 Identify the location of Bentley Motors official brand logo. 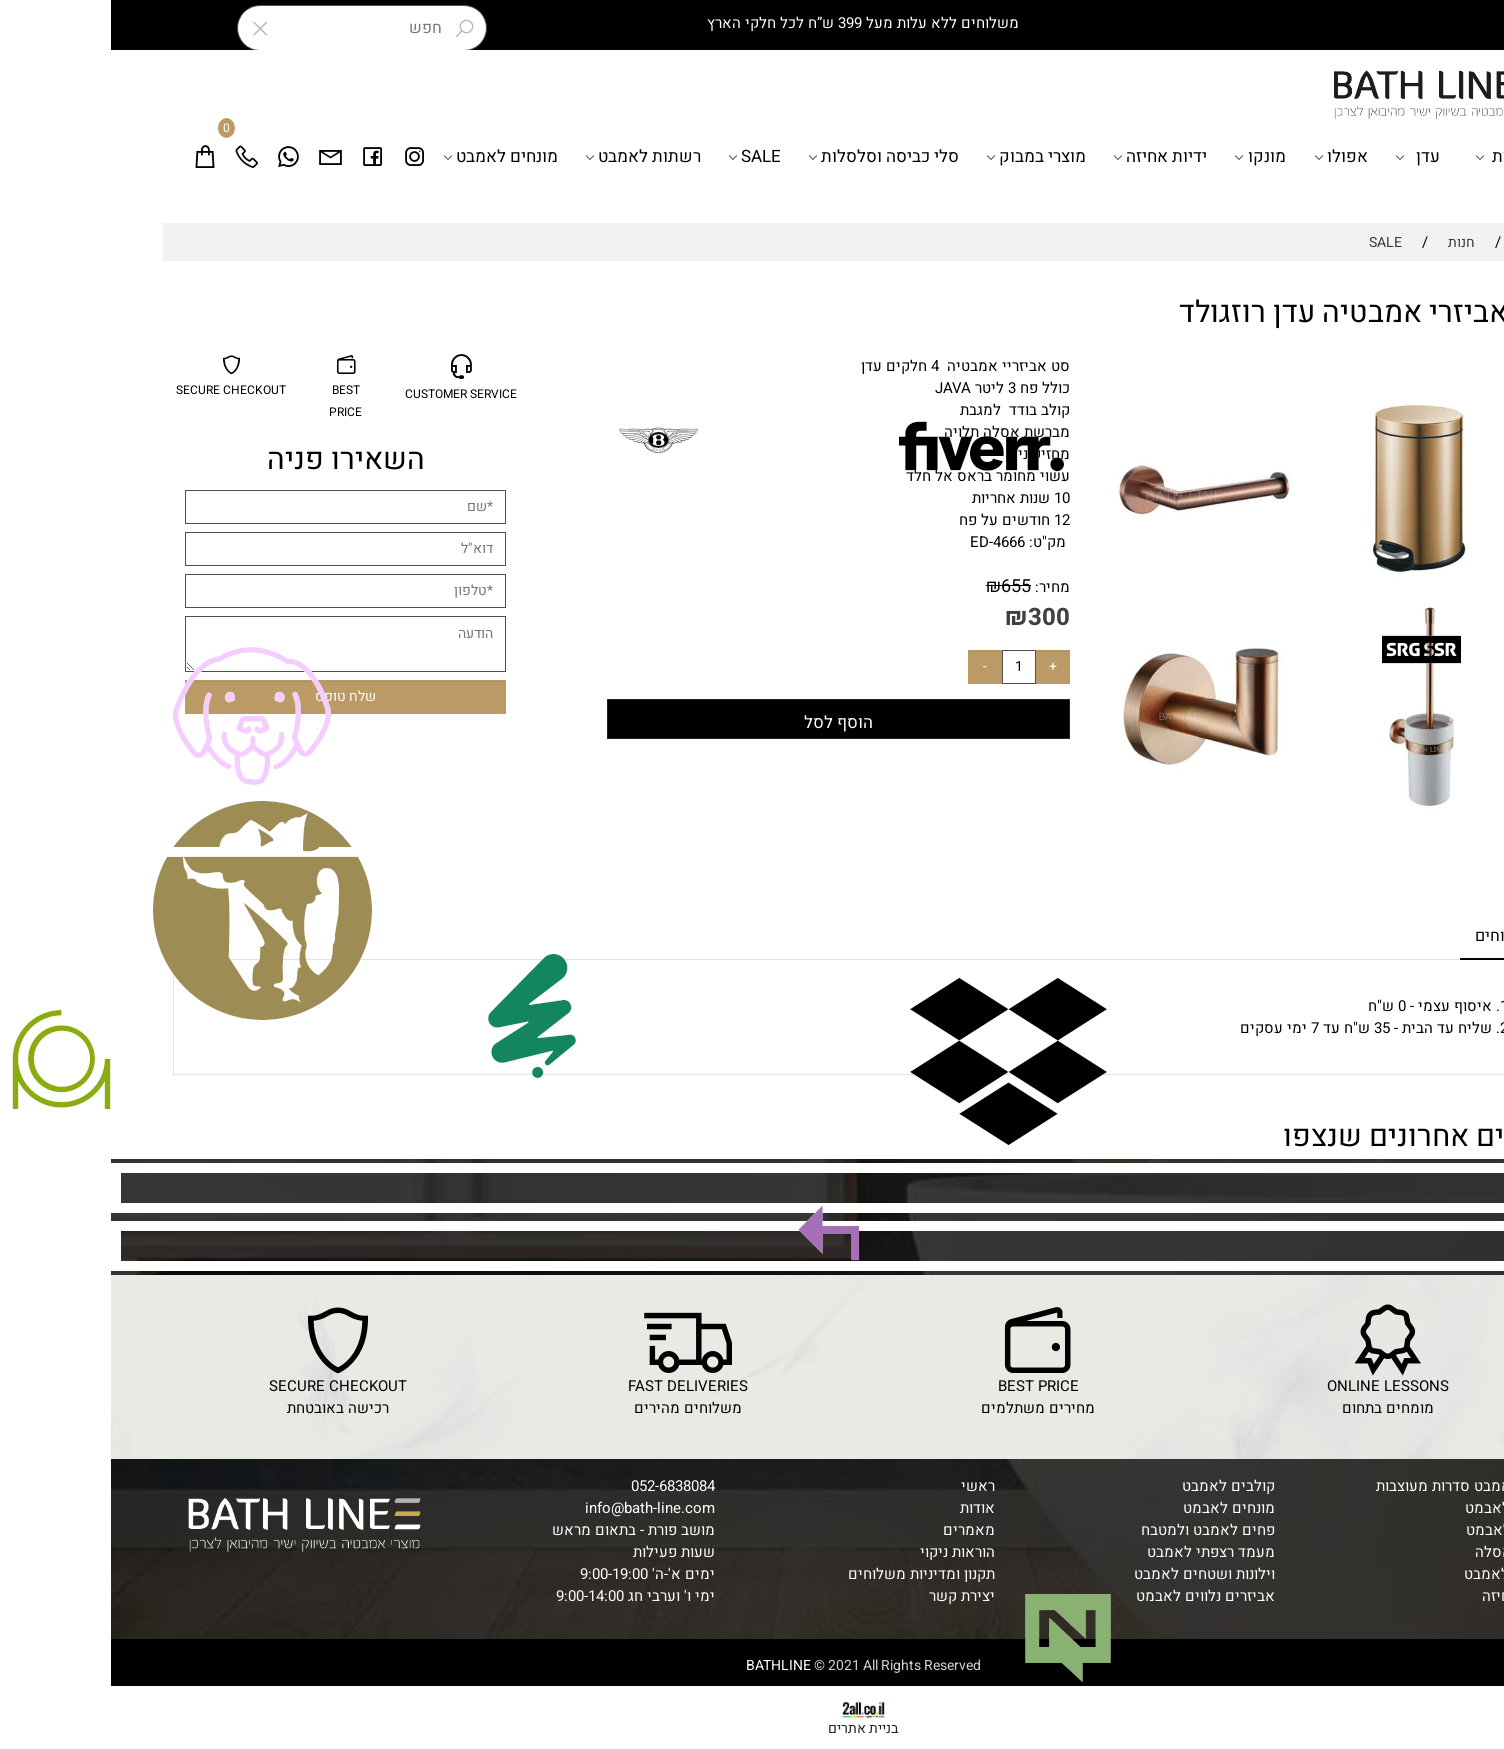
(658, 440).